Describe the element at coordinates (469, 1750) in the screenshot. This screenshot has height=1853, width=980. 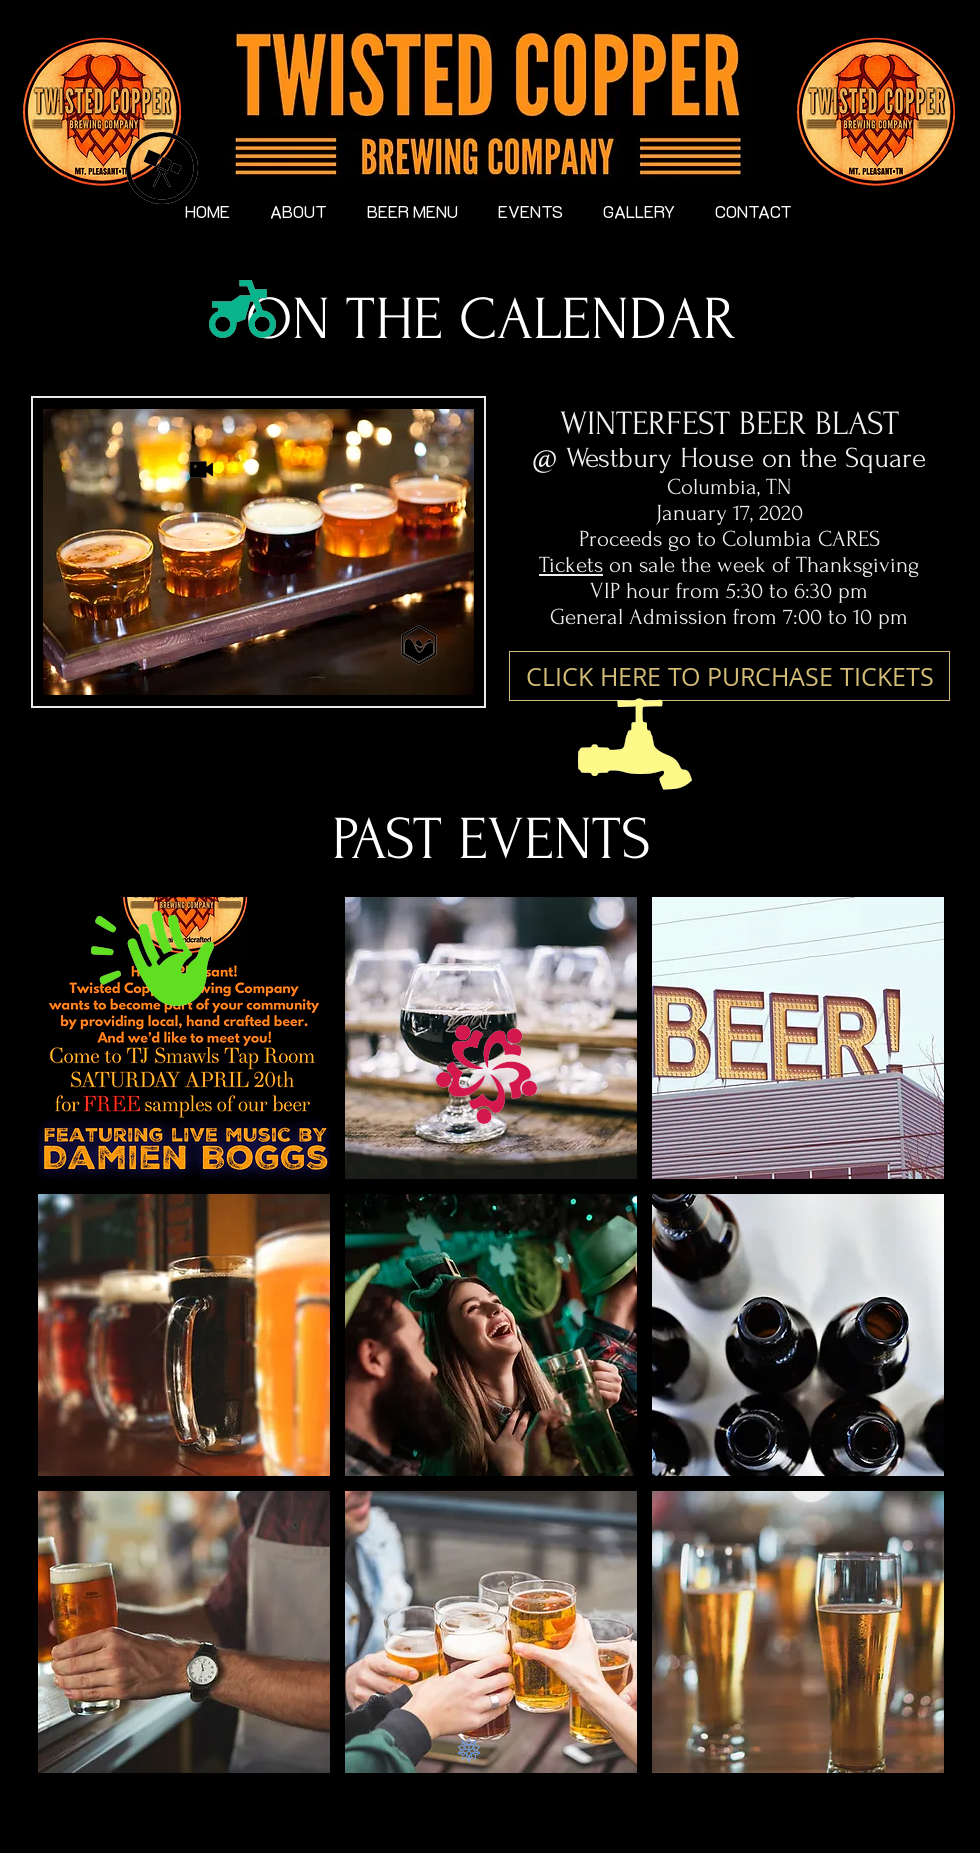
I see `open wolfram alpha` at that location.